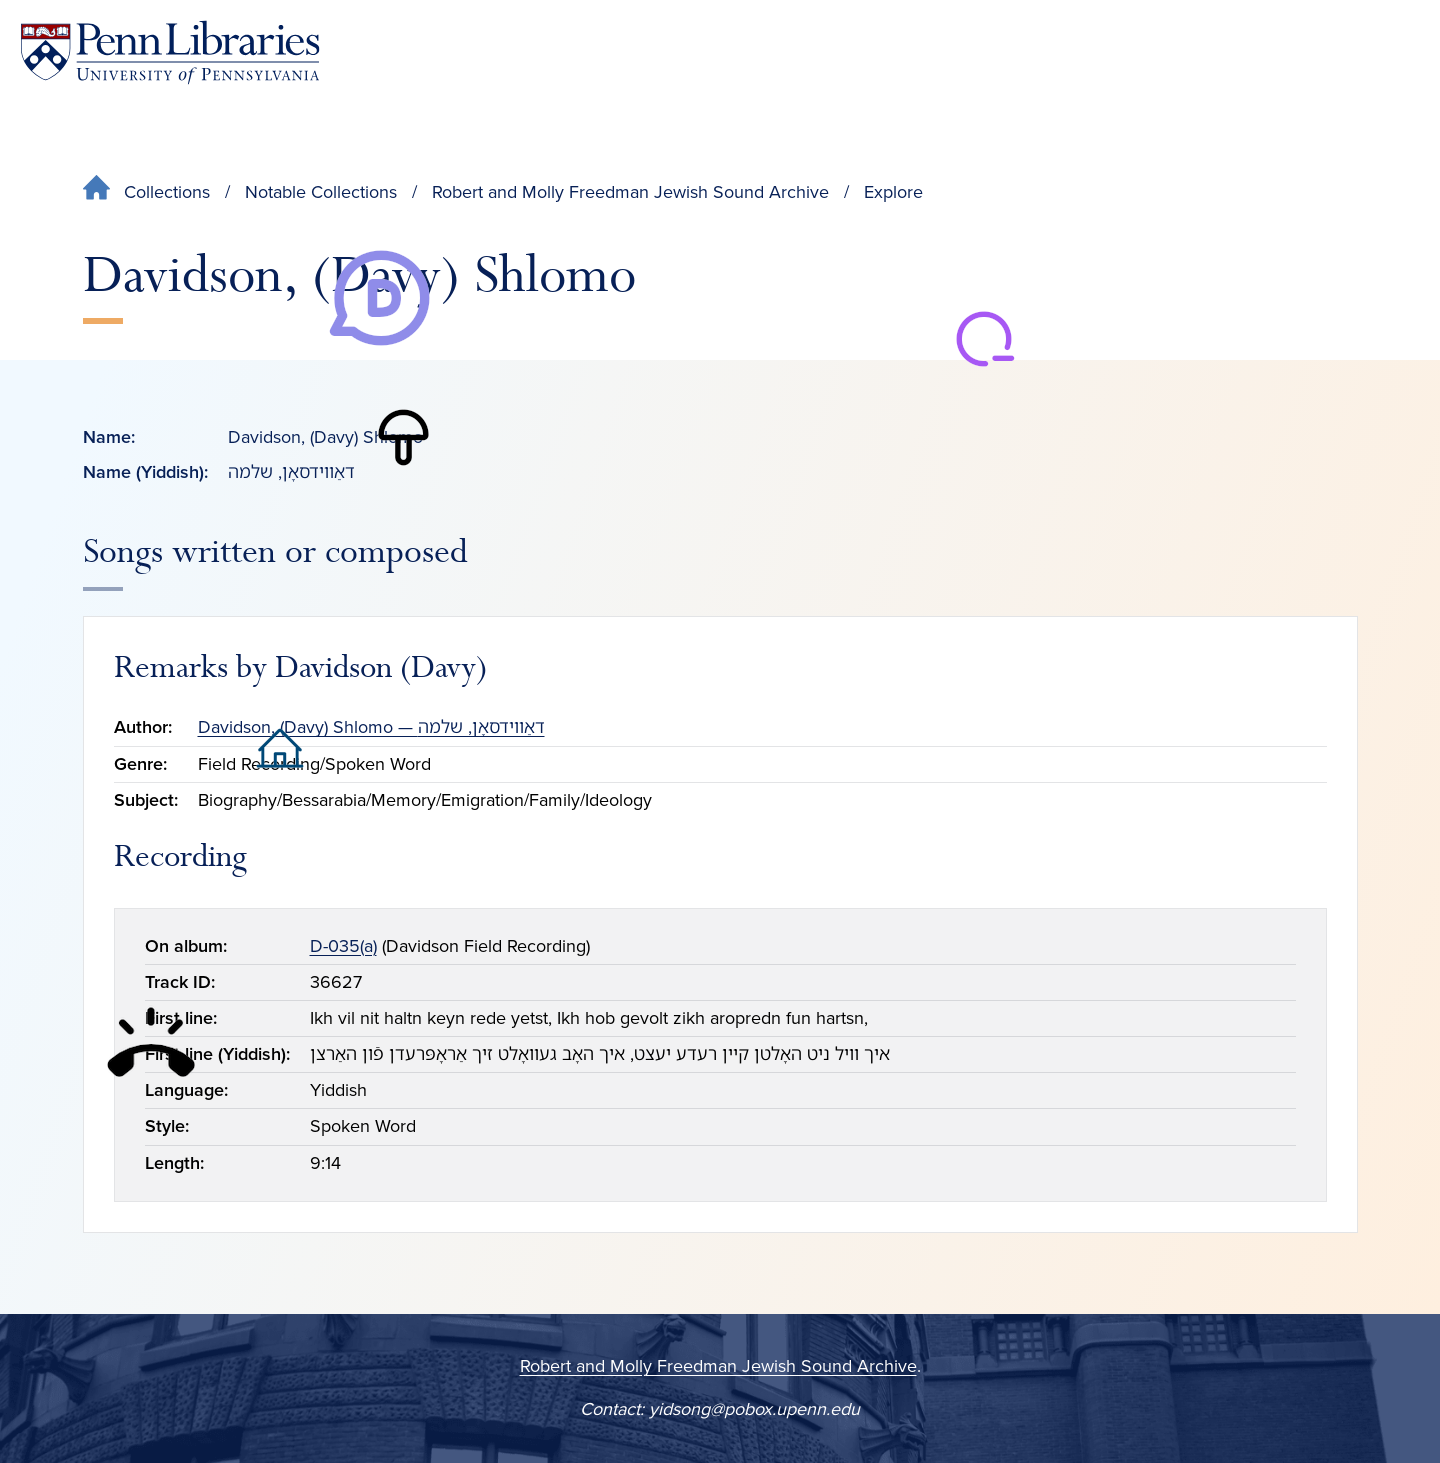 This screenshot has width=1440, height=1463. What do you see at coordinates (984, 339) in the screenshot?
I see `remove item from a list or collection` at bounding box center [984, 339].